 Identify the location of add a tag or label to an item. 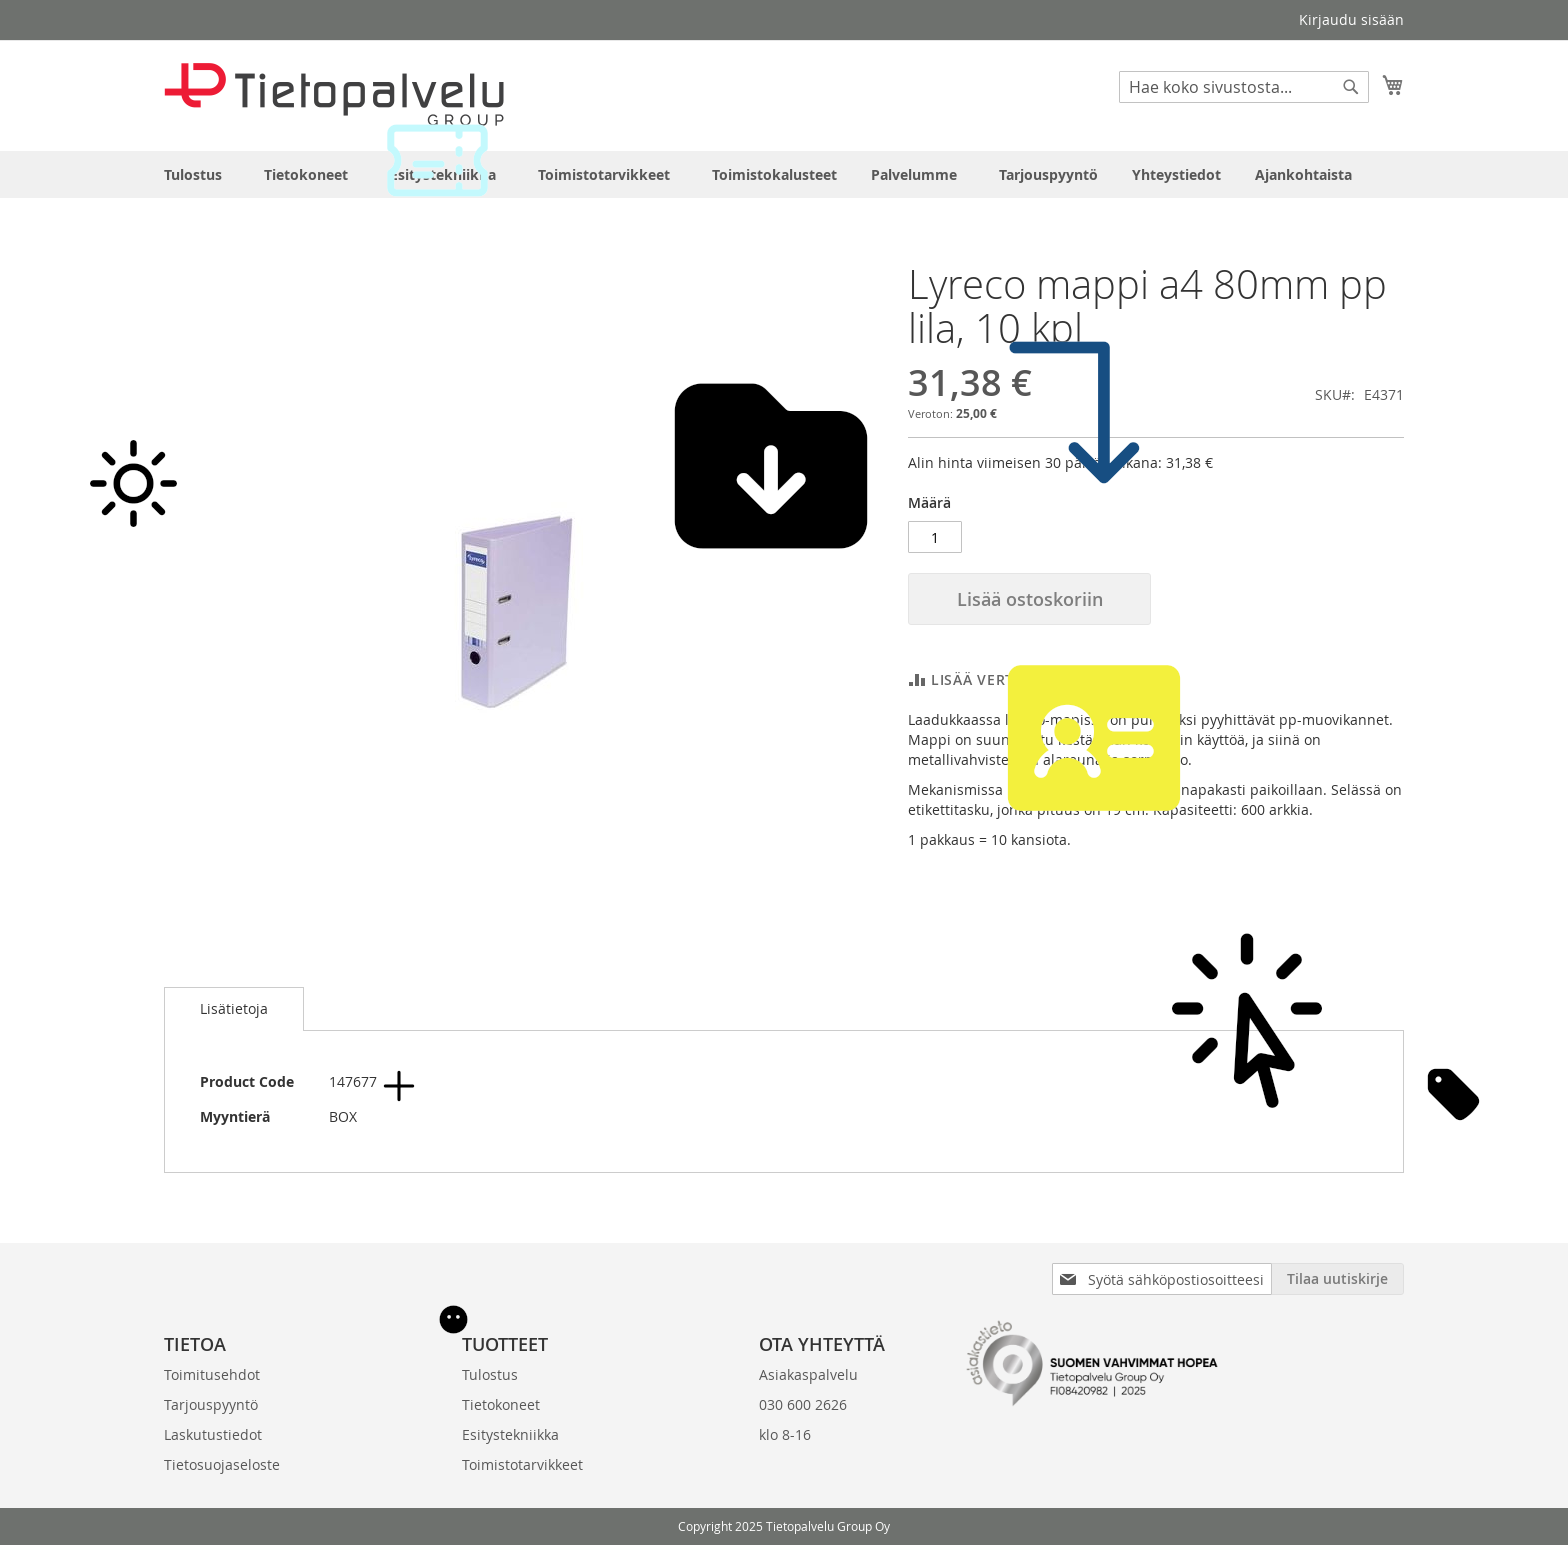
(1453, 1094).